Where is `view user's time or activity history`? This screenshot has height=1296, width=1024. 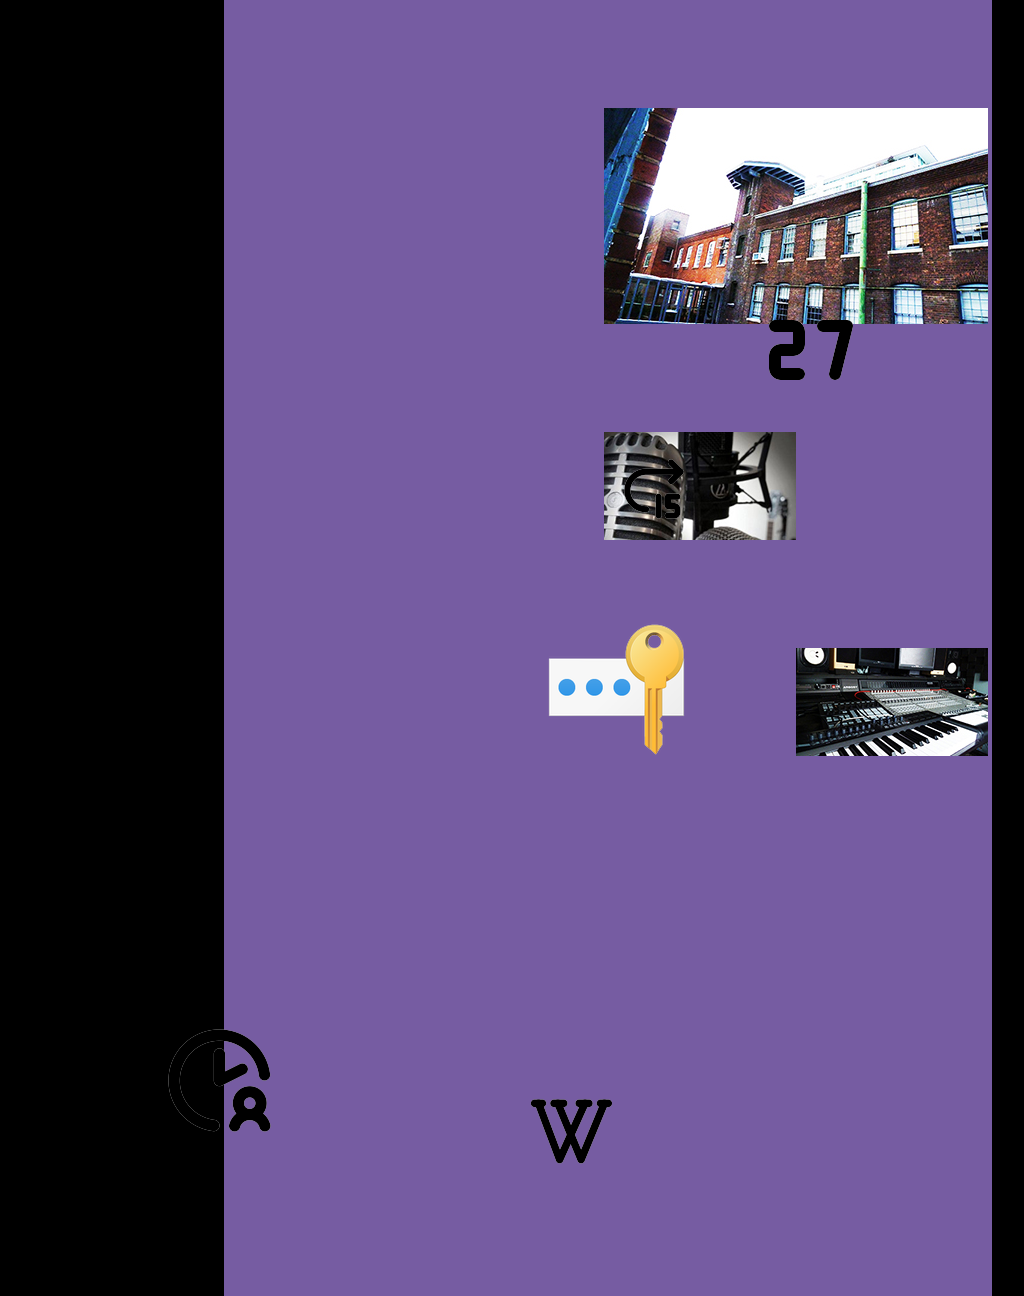 view user's time or activity history is located at coordinates (219, 1080).